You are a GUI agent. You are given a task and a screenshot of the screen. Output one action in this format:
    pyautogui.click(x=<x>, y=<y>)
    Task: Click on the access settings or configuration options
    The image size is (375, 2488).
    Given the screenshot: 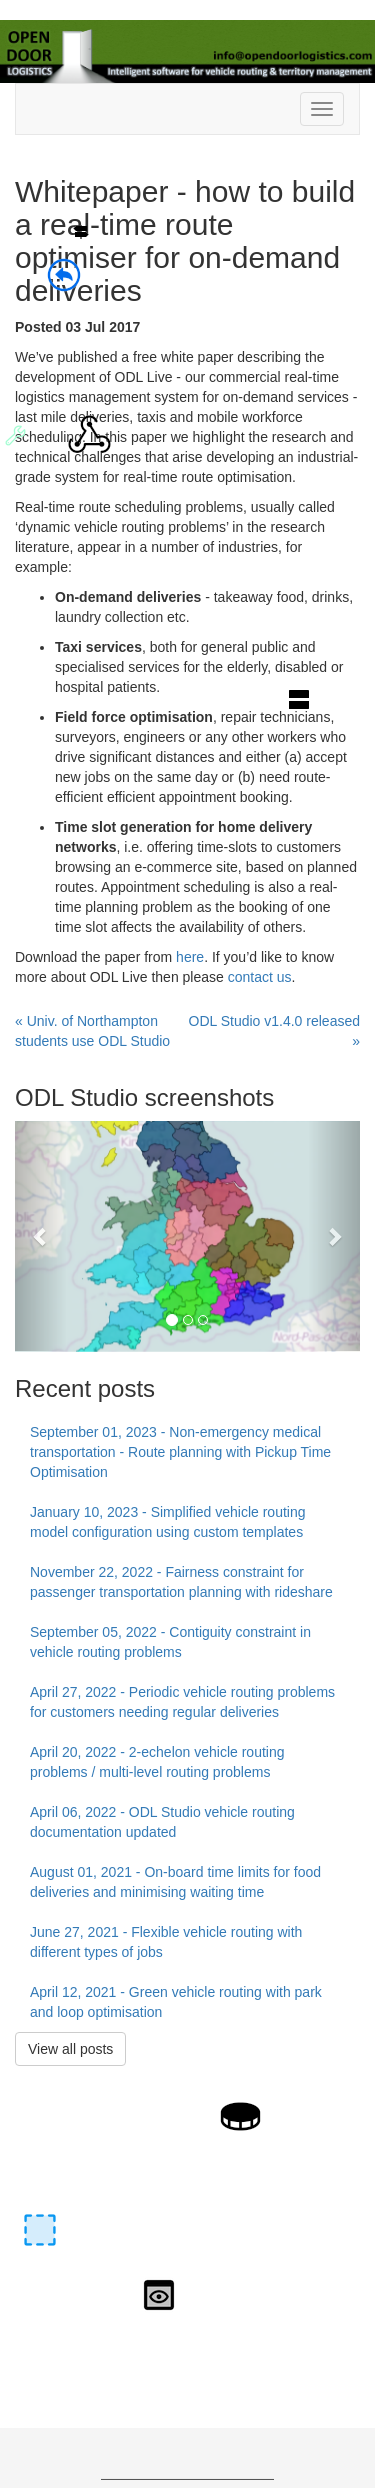 What is the action you would take?
    pyautogui.click(x=15, y=435)
    